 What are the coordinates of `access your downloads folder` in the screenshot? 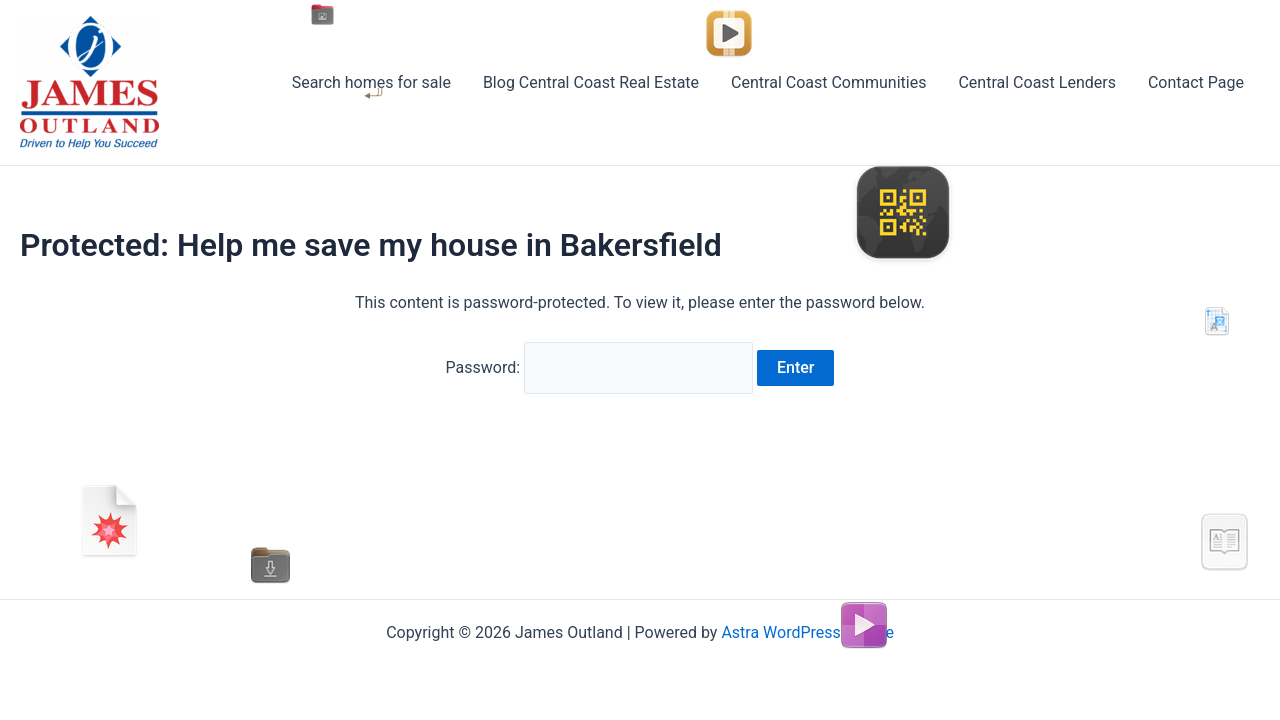 It's located at (270, 564).